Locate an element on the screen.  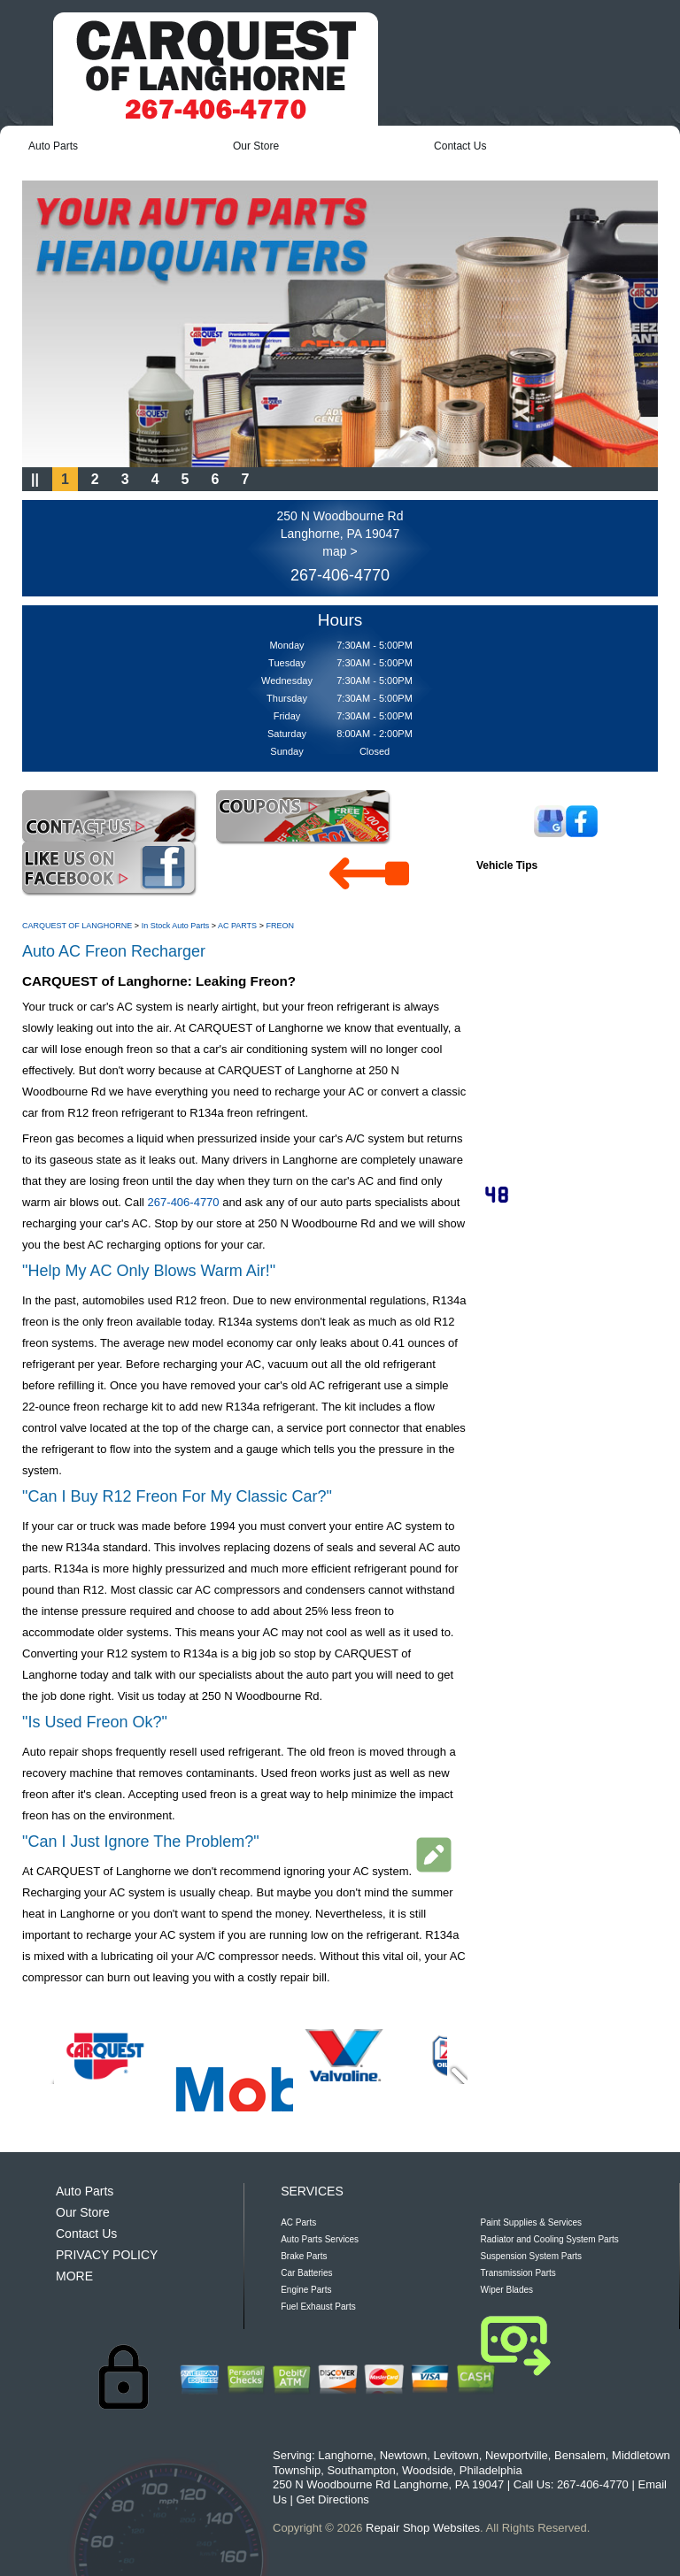
go back to previous screen is located at coordinates (369, 873).